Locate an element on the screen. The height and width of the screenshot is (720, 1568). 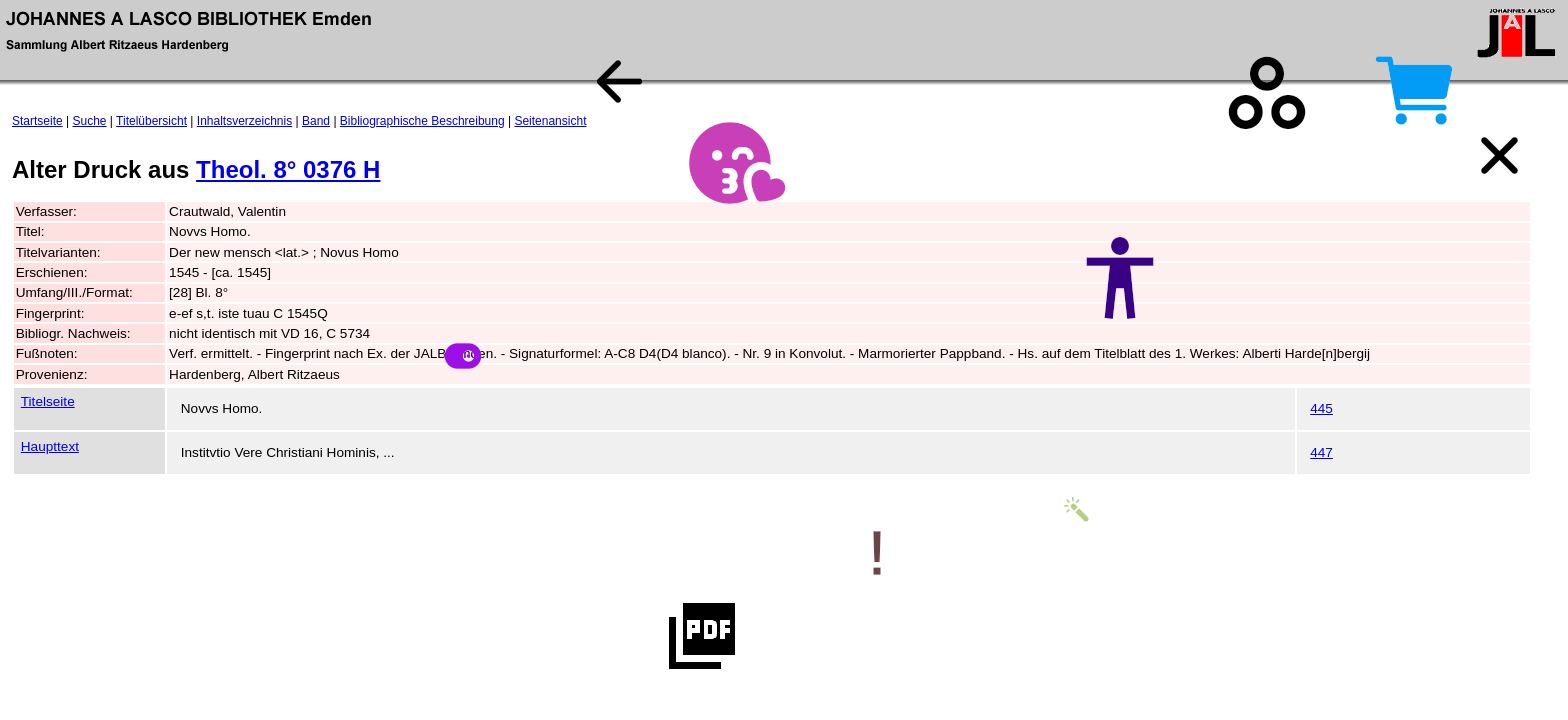
close the current window or dialog is located at coordinates (1499, 155).